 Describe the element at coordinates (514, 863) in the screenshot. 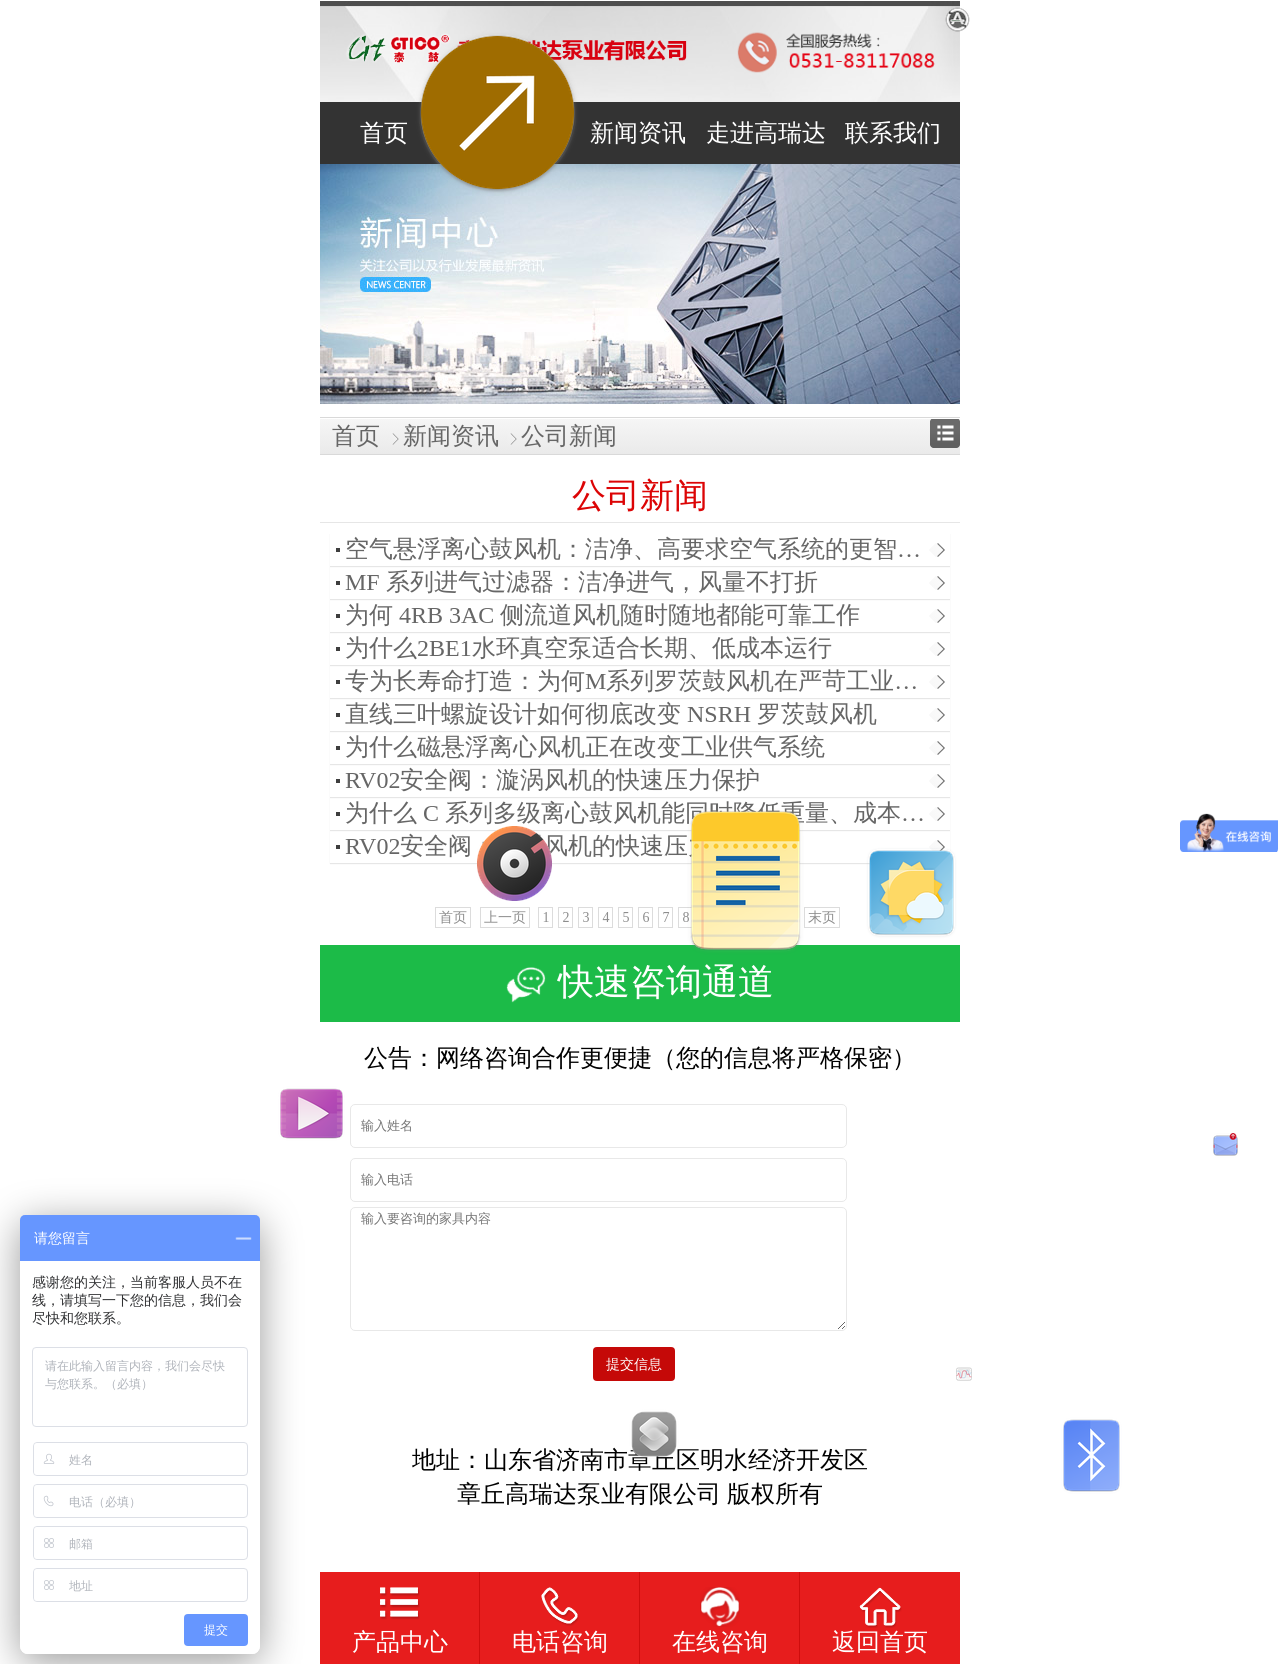

I see `open groove music app` at that location.